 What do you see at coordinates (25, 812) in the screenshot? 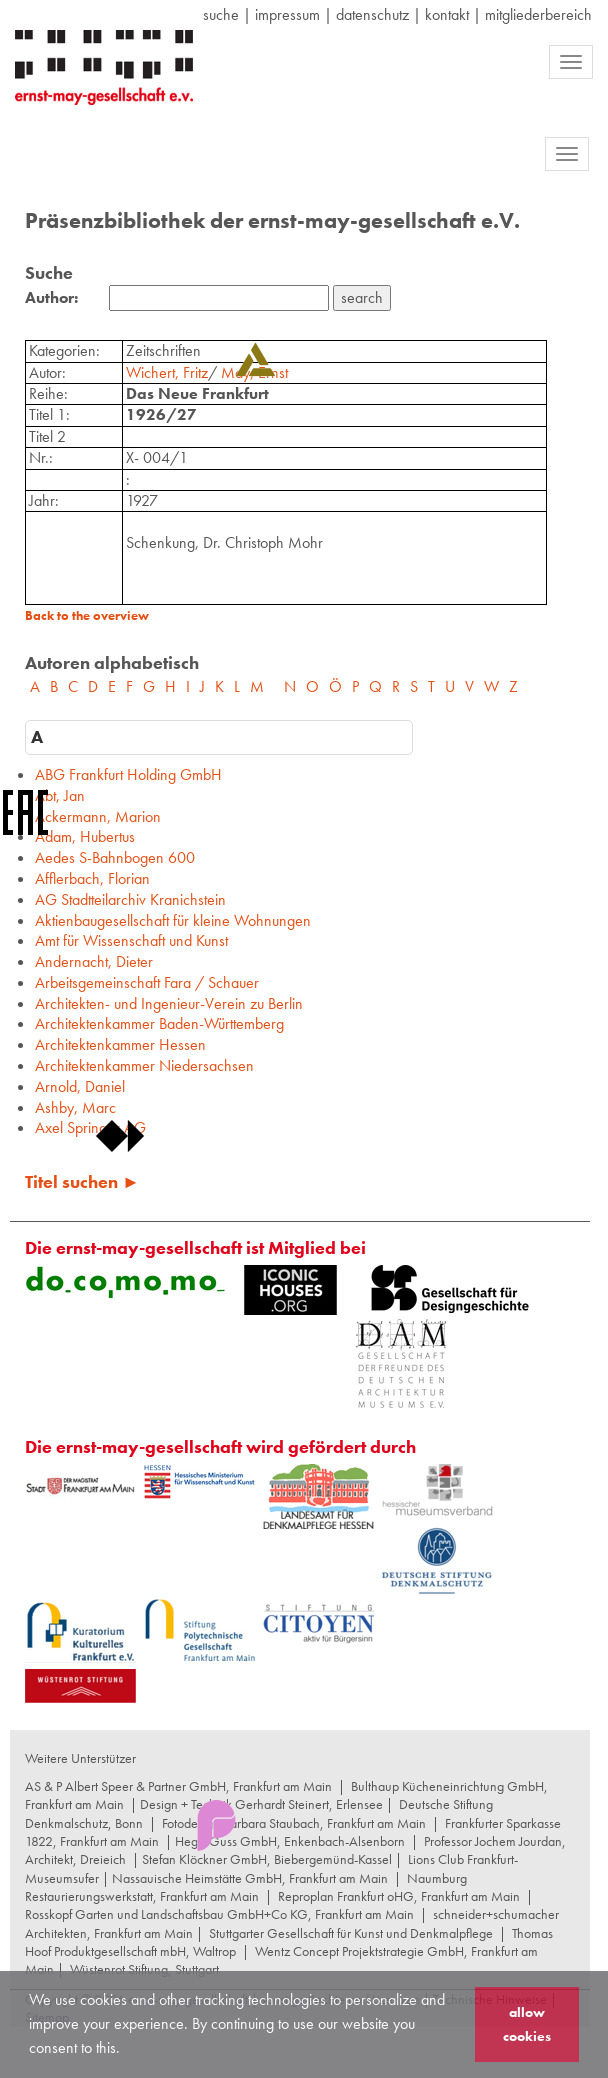
I see `EAC (Eurasian Conformity) certification mark` at bounding box center [25, 812].